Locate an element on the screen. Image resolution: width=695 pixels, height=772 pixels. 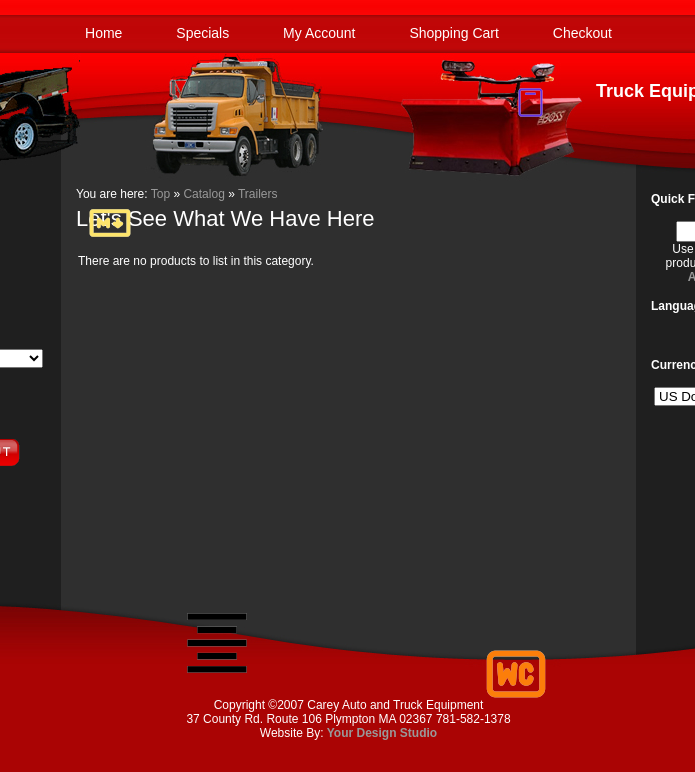
tablet device with top speaker is located at coordinates (530, 102).